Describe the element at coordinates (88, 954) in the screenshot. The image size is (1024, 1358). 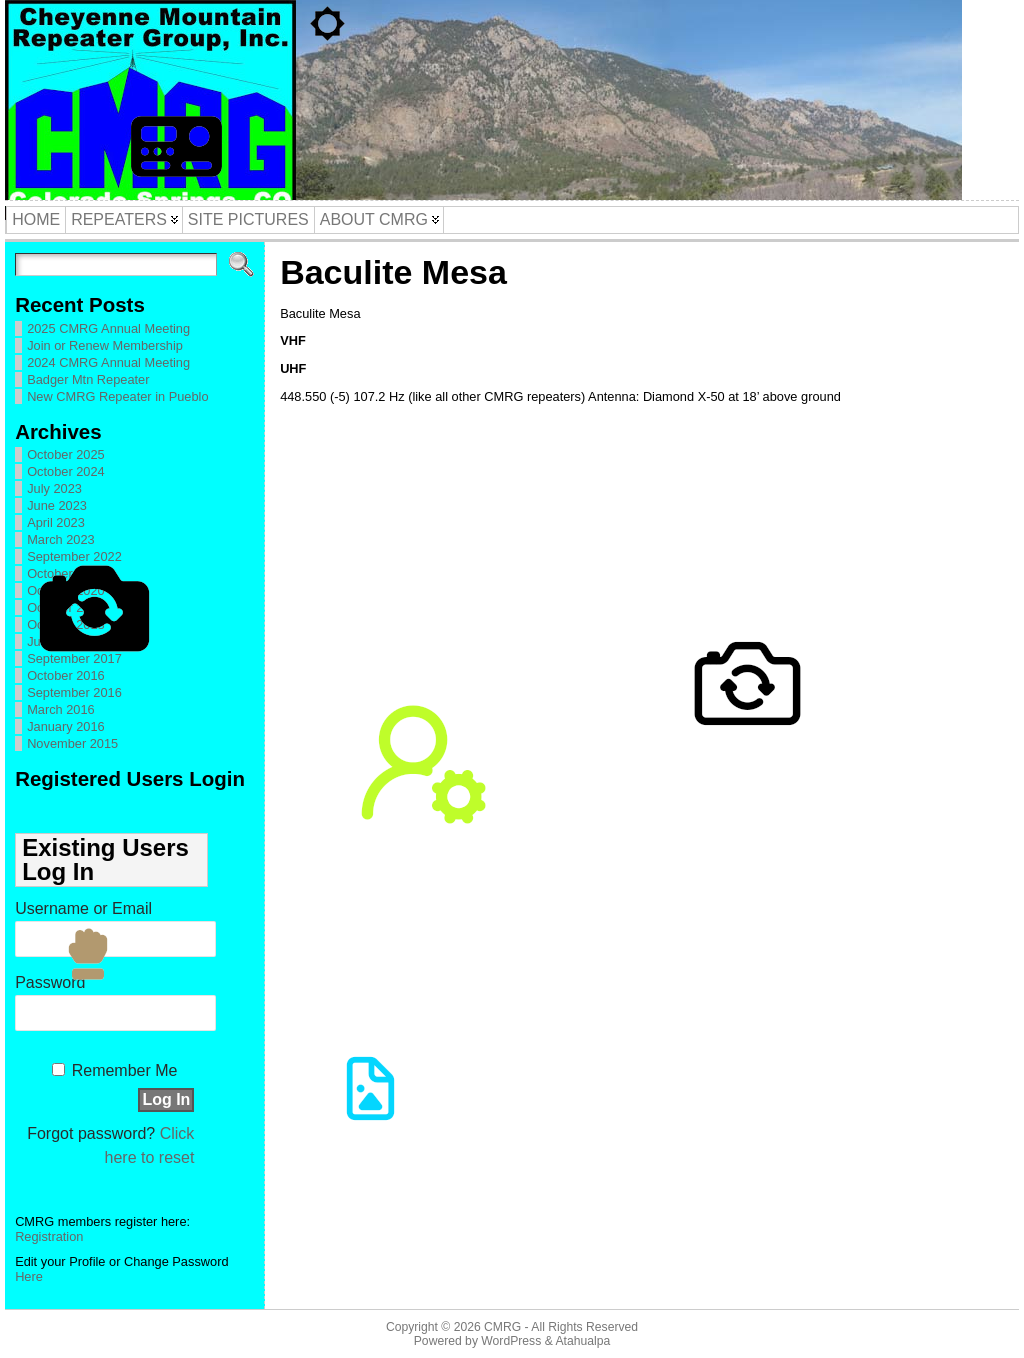
I see `indicates a fist bump or greeting gesture` at that location.